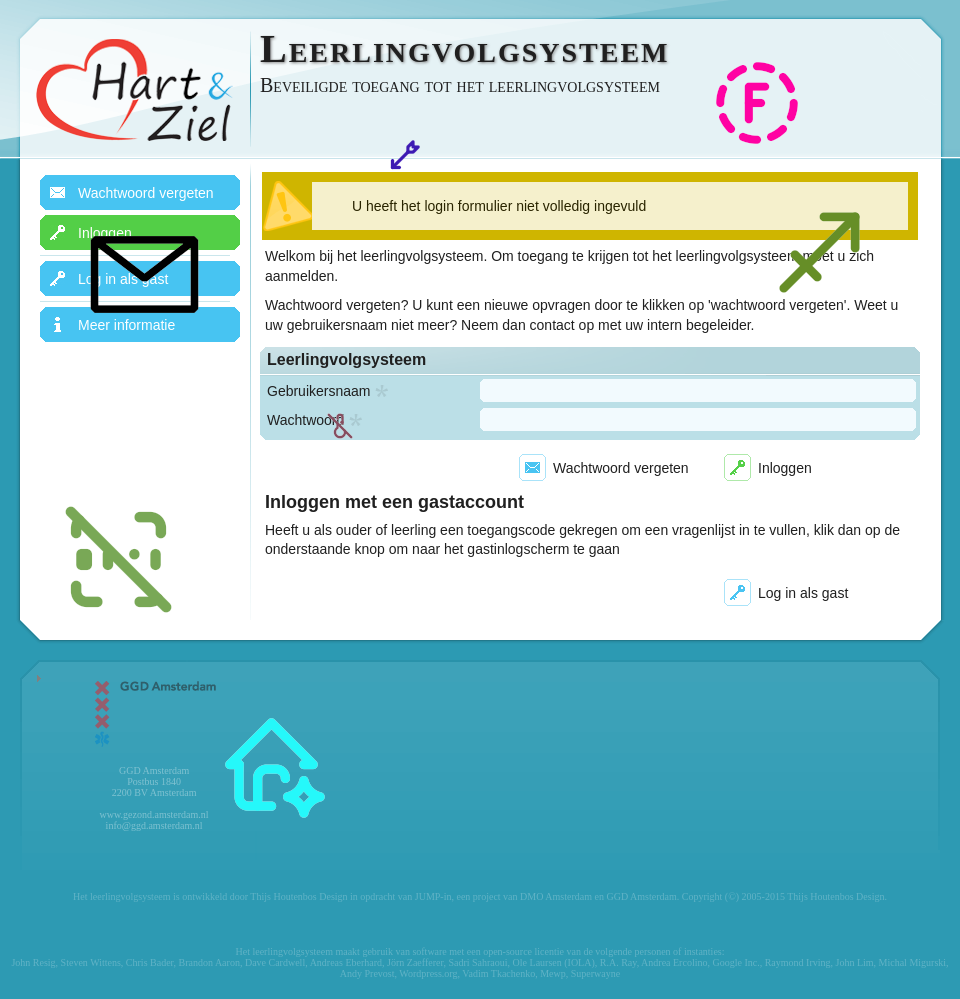  Describe the element at coordinates (819, 252) in the screenshot. I see `sagittarius zodiac sign indicator` at that location.